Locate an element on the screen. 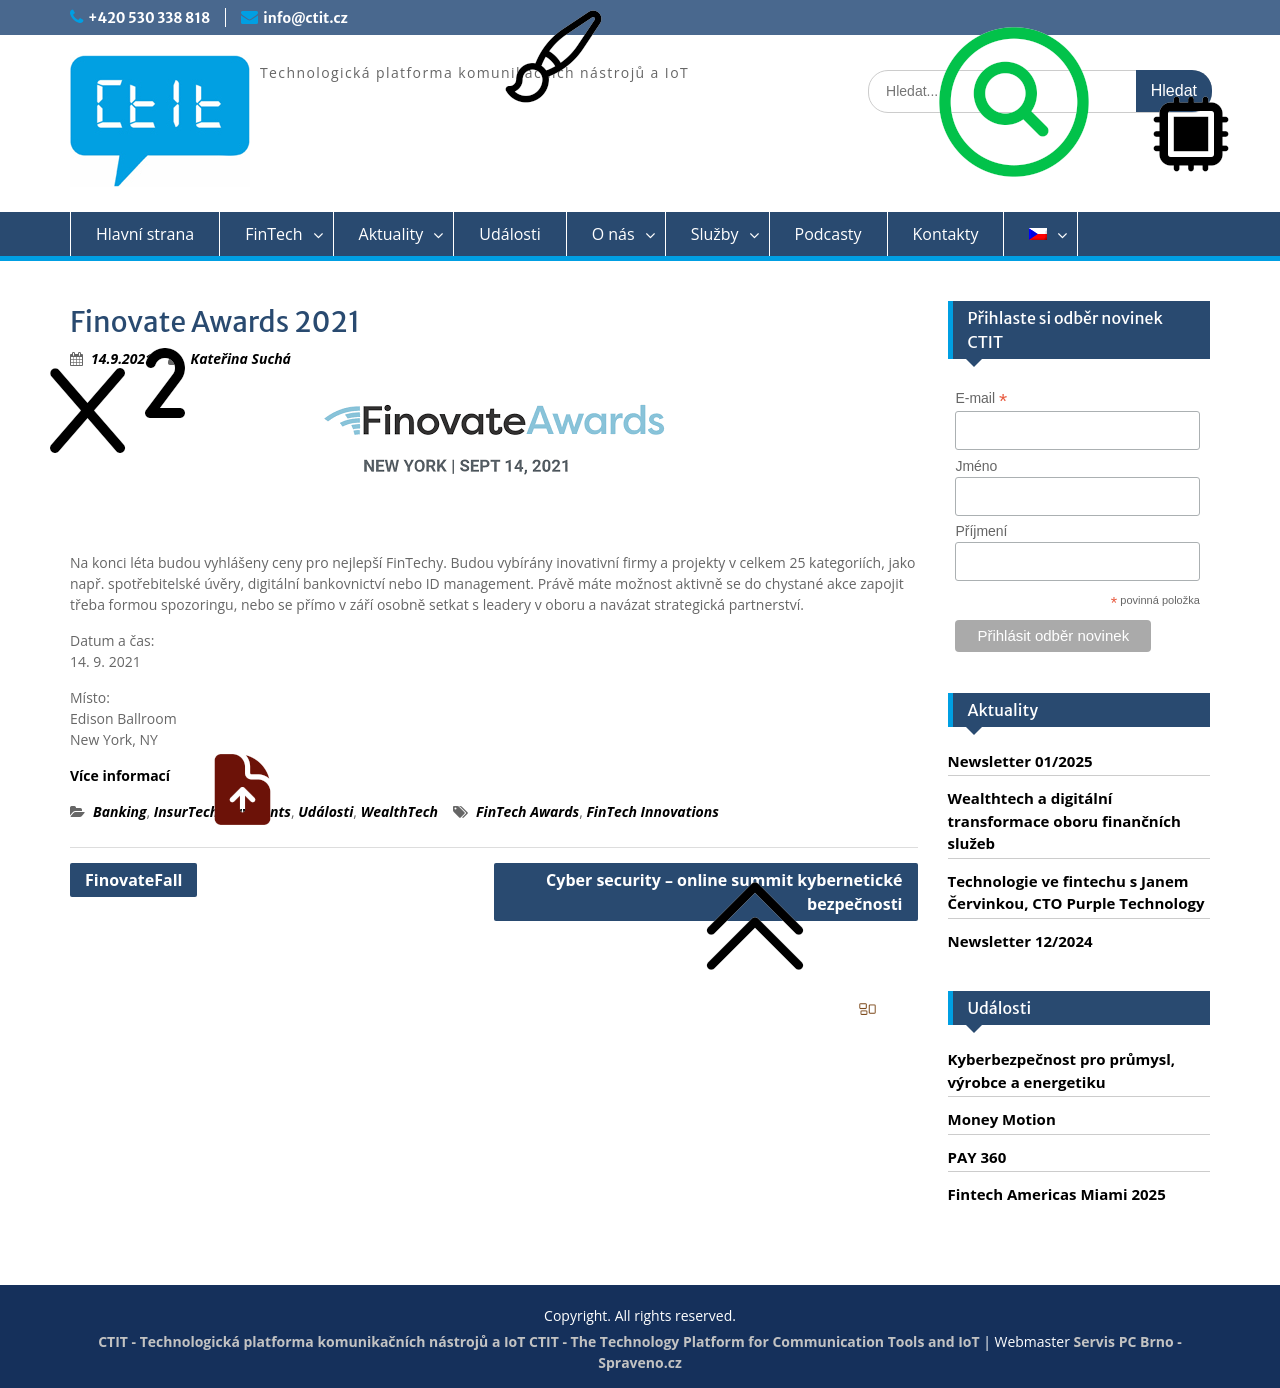  view processor or hardware information is located at coordinates (1191, 134).